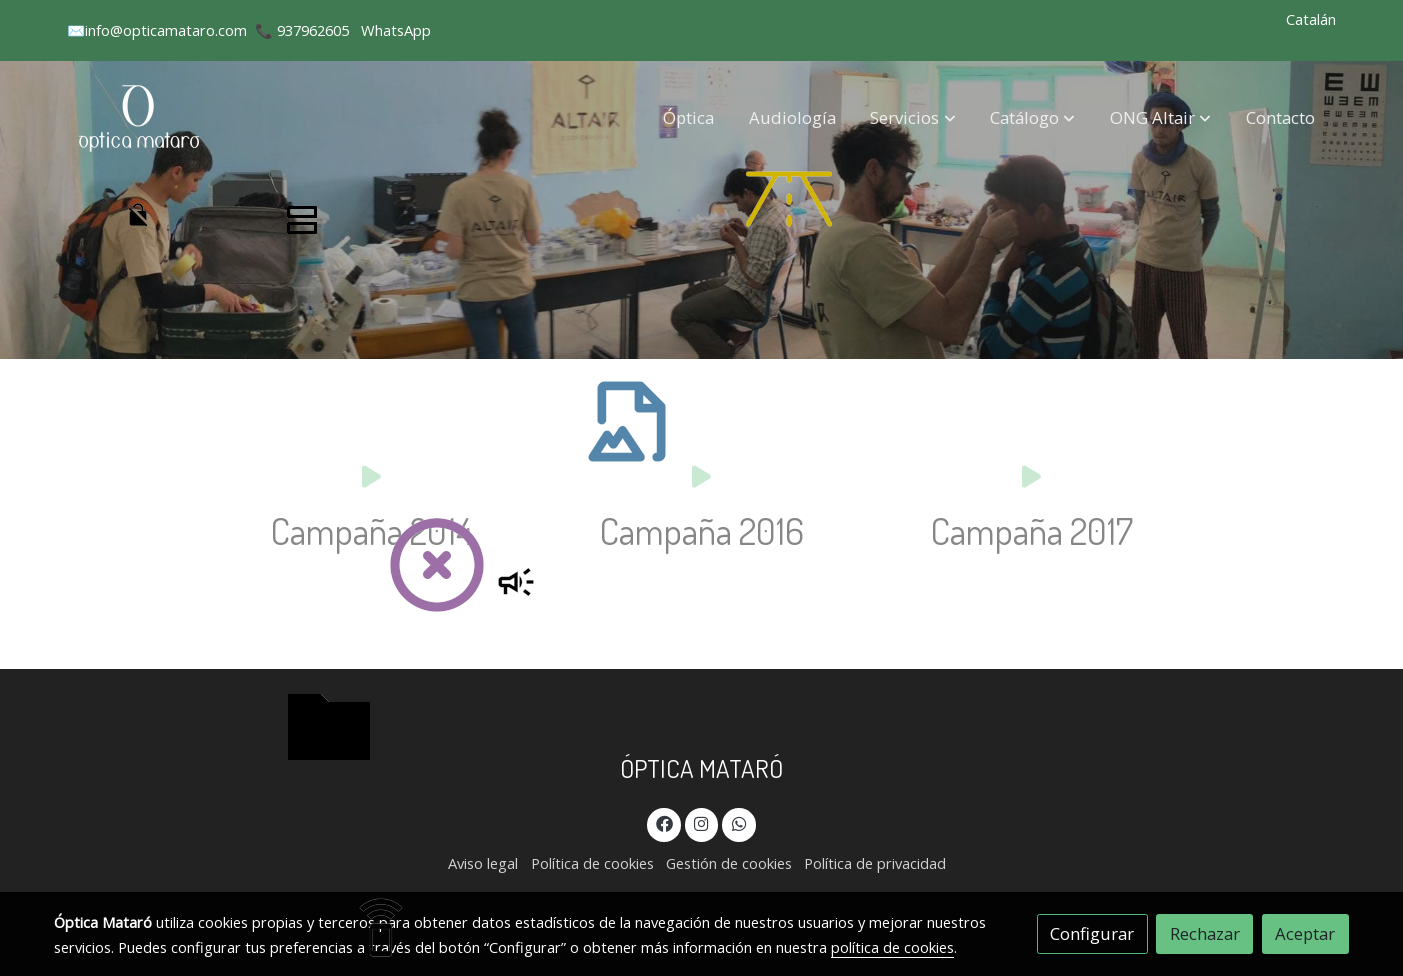 The height and width of the screenshot is (976, 1403). I want to click on start a new campaign or announcement, so click(516, 582).